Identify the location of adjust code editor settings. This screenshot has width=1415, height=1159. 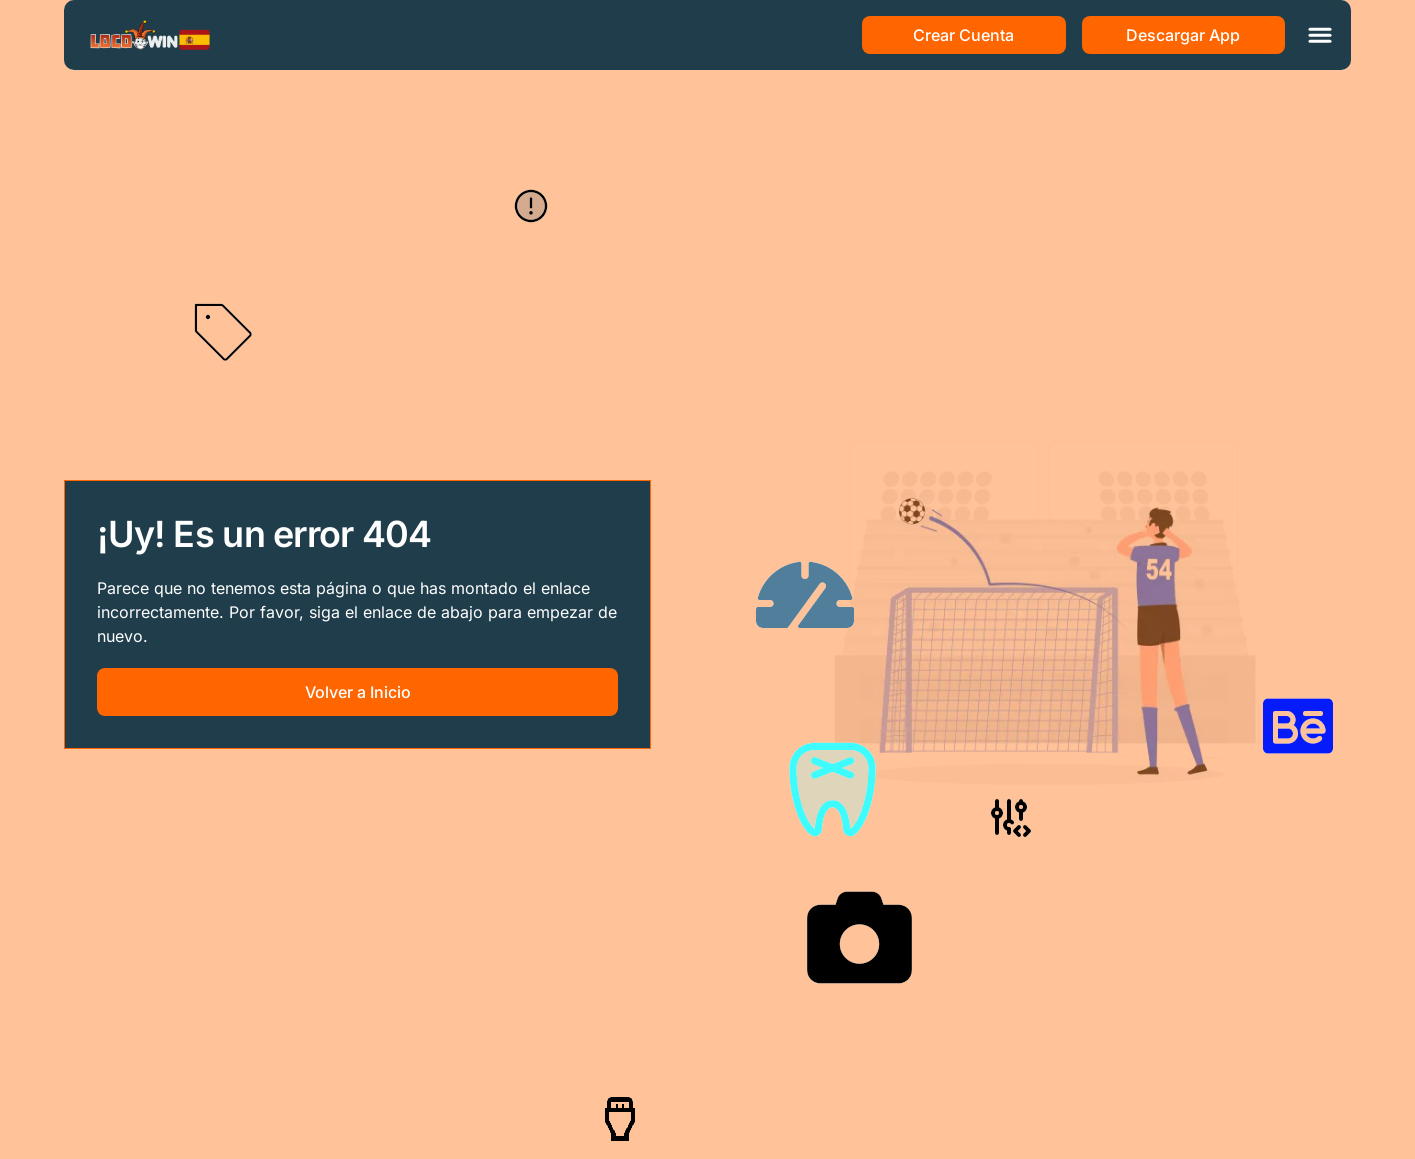
(1009, 817).